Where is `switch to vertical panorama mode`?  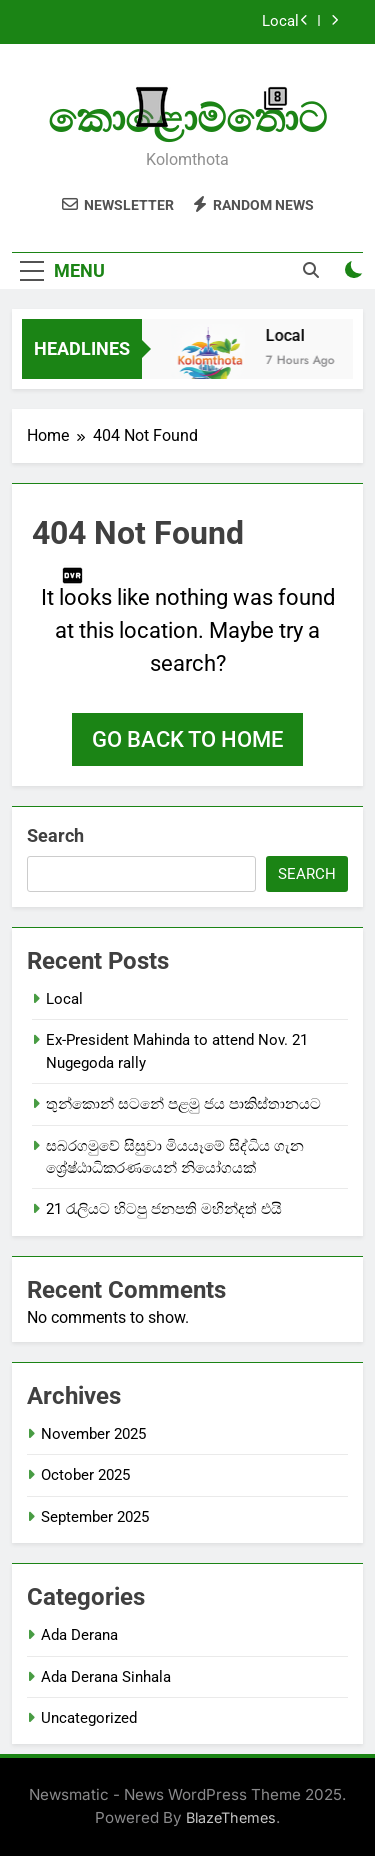 switch to vertical panorama mode is located at coordinates (152, 107).